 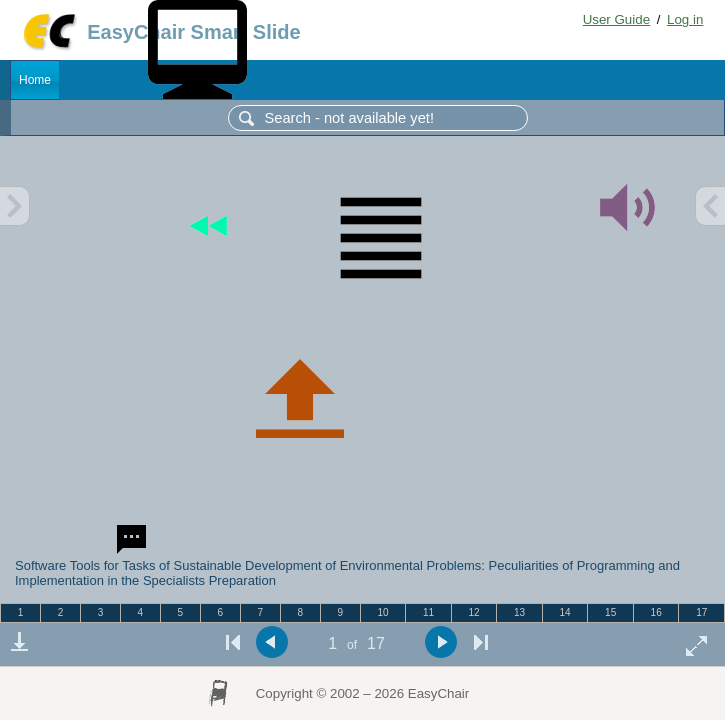 I want to click on upload a file or document, so click(x=300, y=394).